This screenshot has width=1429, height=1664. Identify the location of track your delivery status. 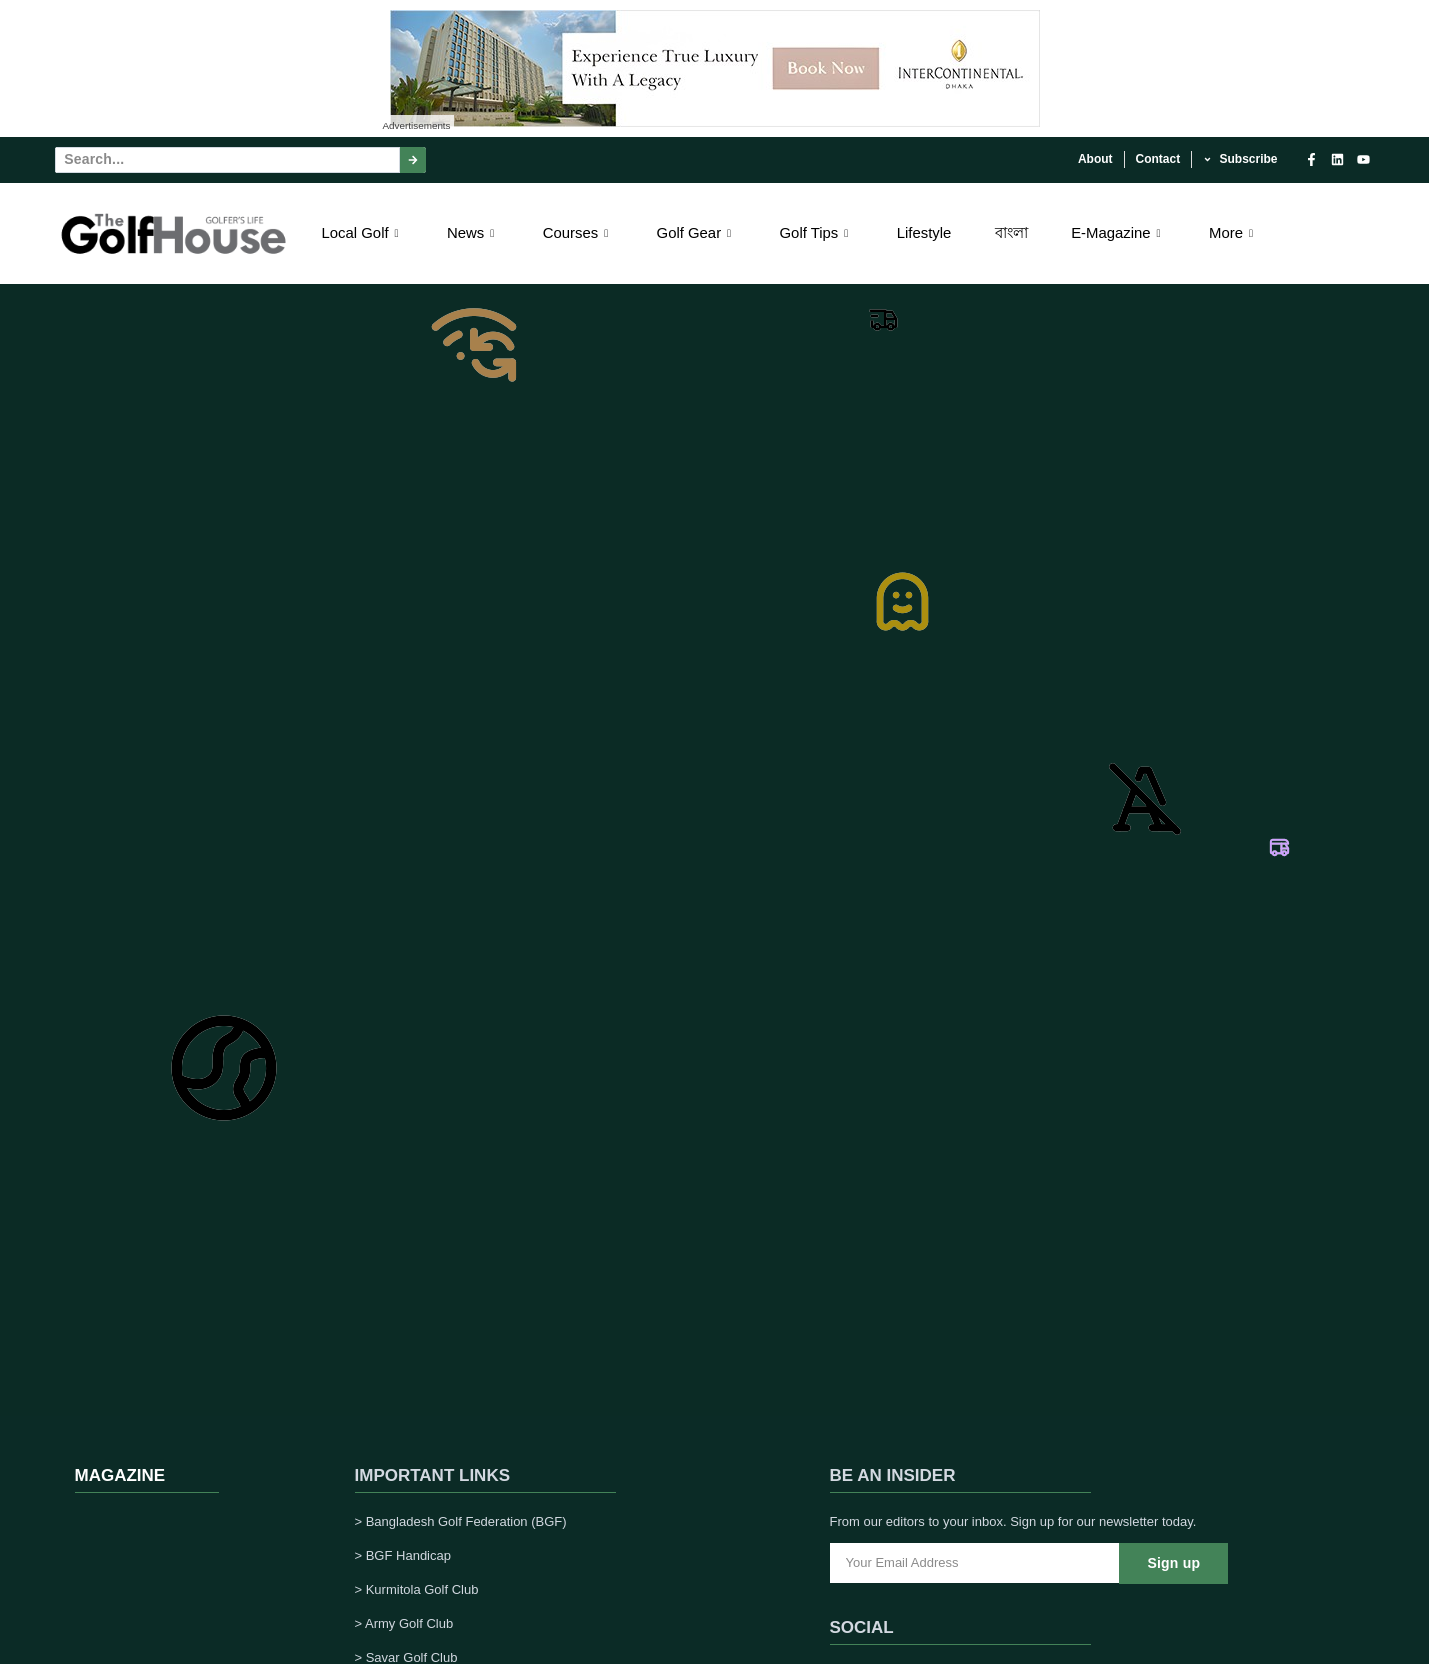
(884, 320).